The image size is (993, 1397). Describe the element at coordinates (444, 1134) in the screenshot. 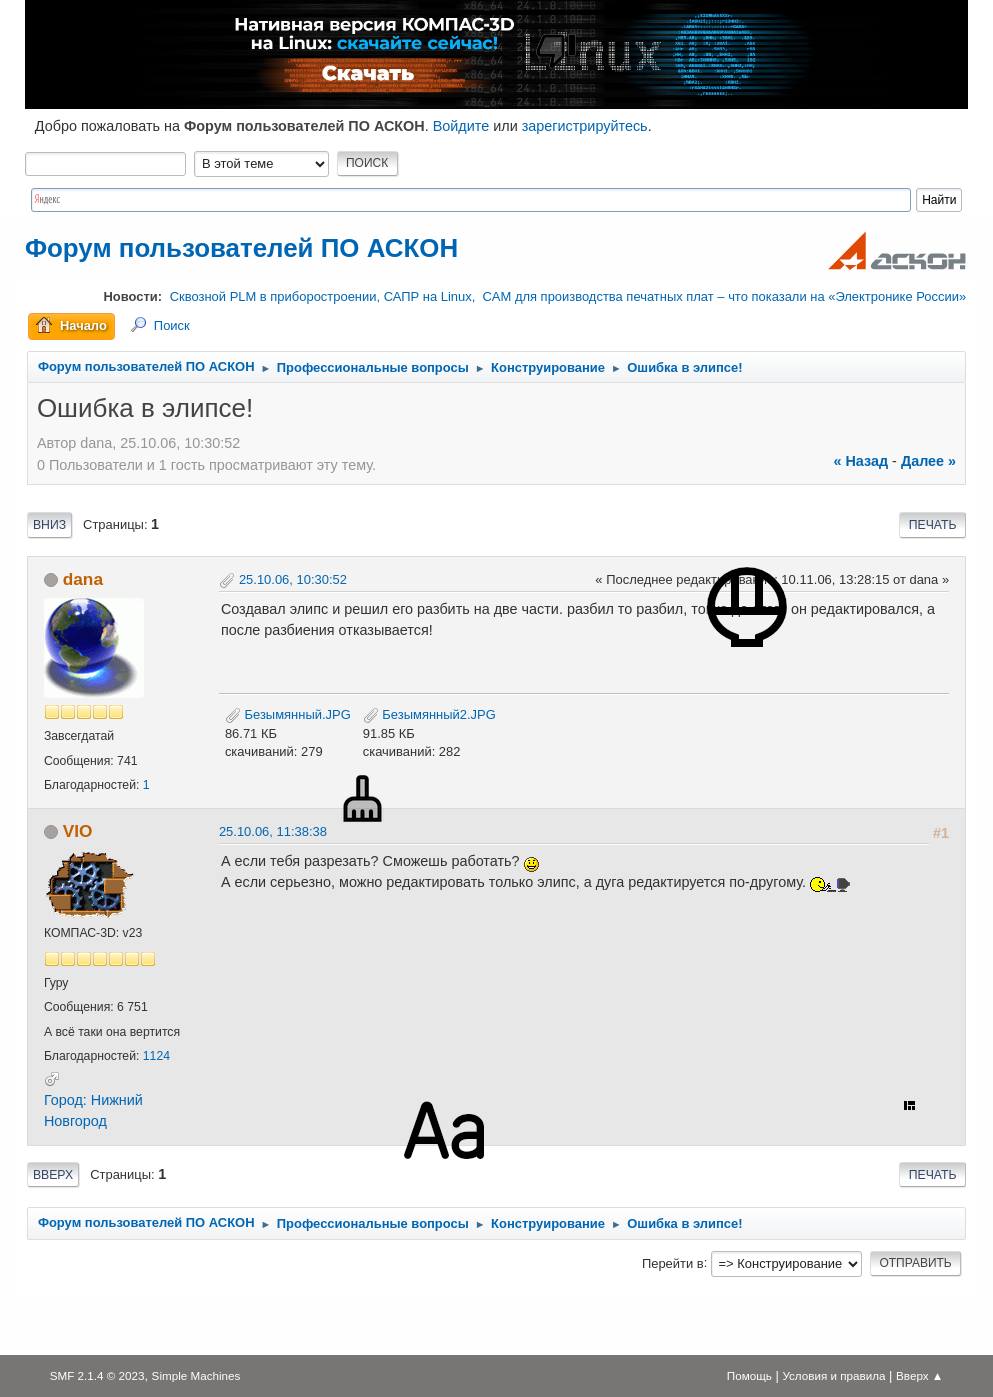

I see `adjust text formatting and font settings` at that location.